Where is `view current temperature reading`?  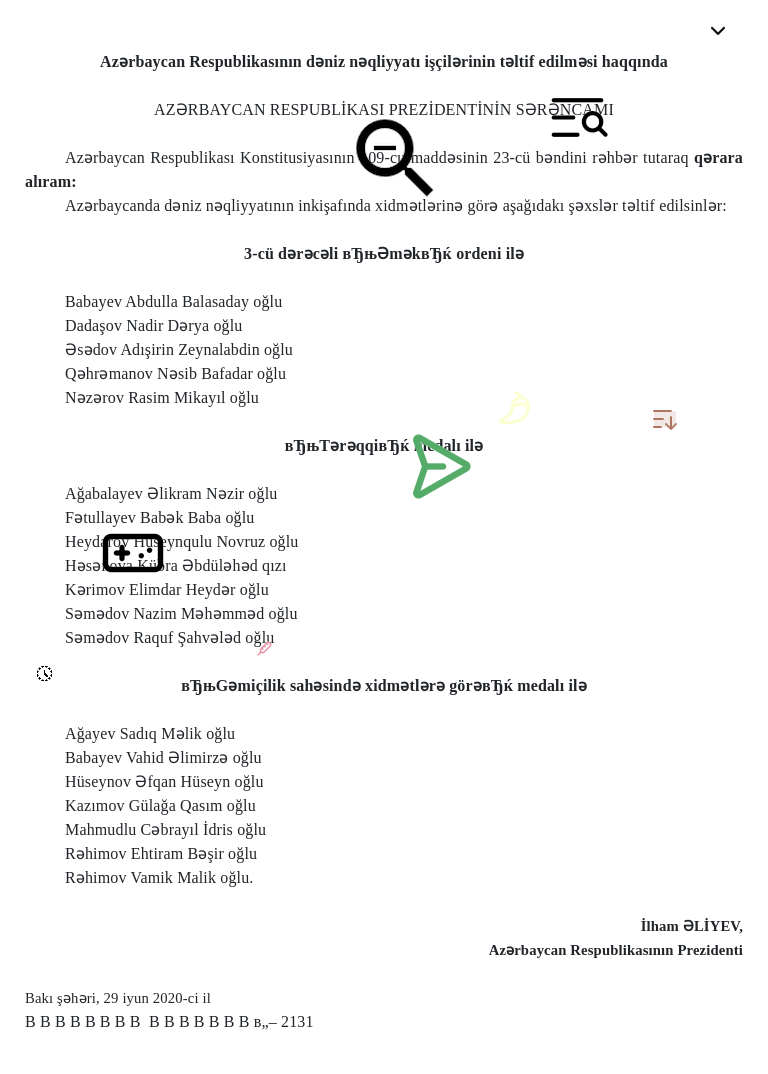 view current temperature reading is located at coordinates (264, 648).